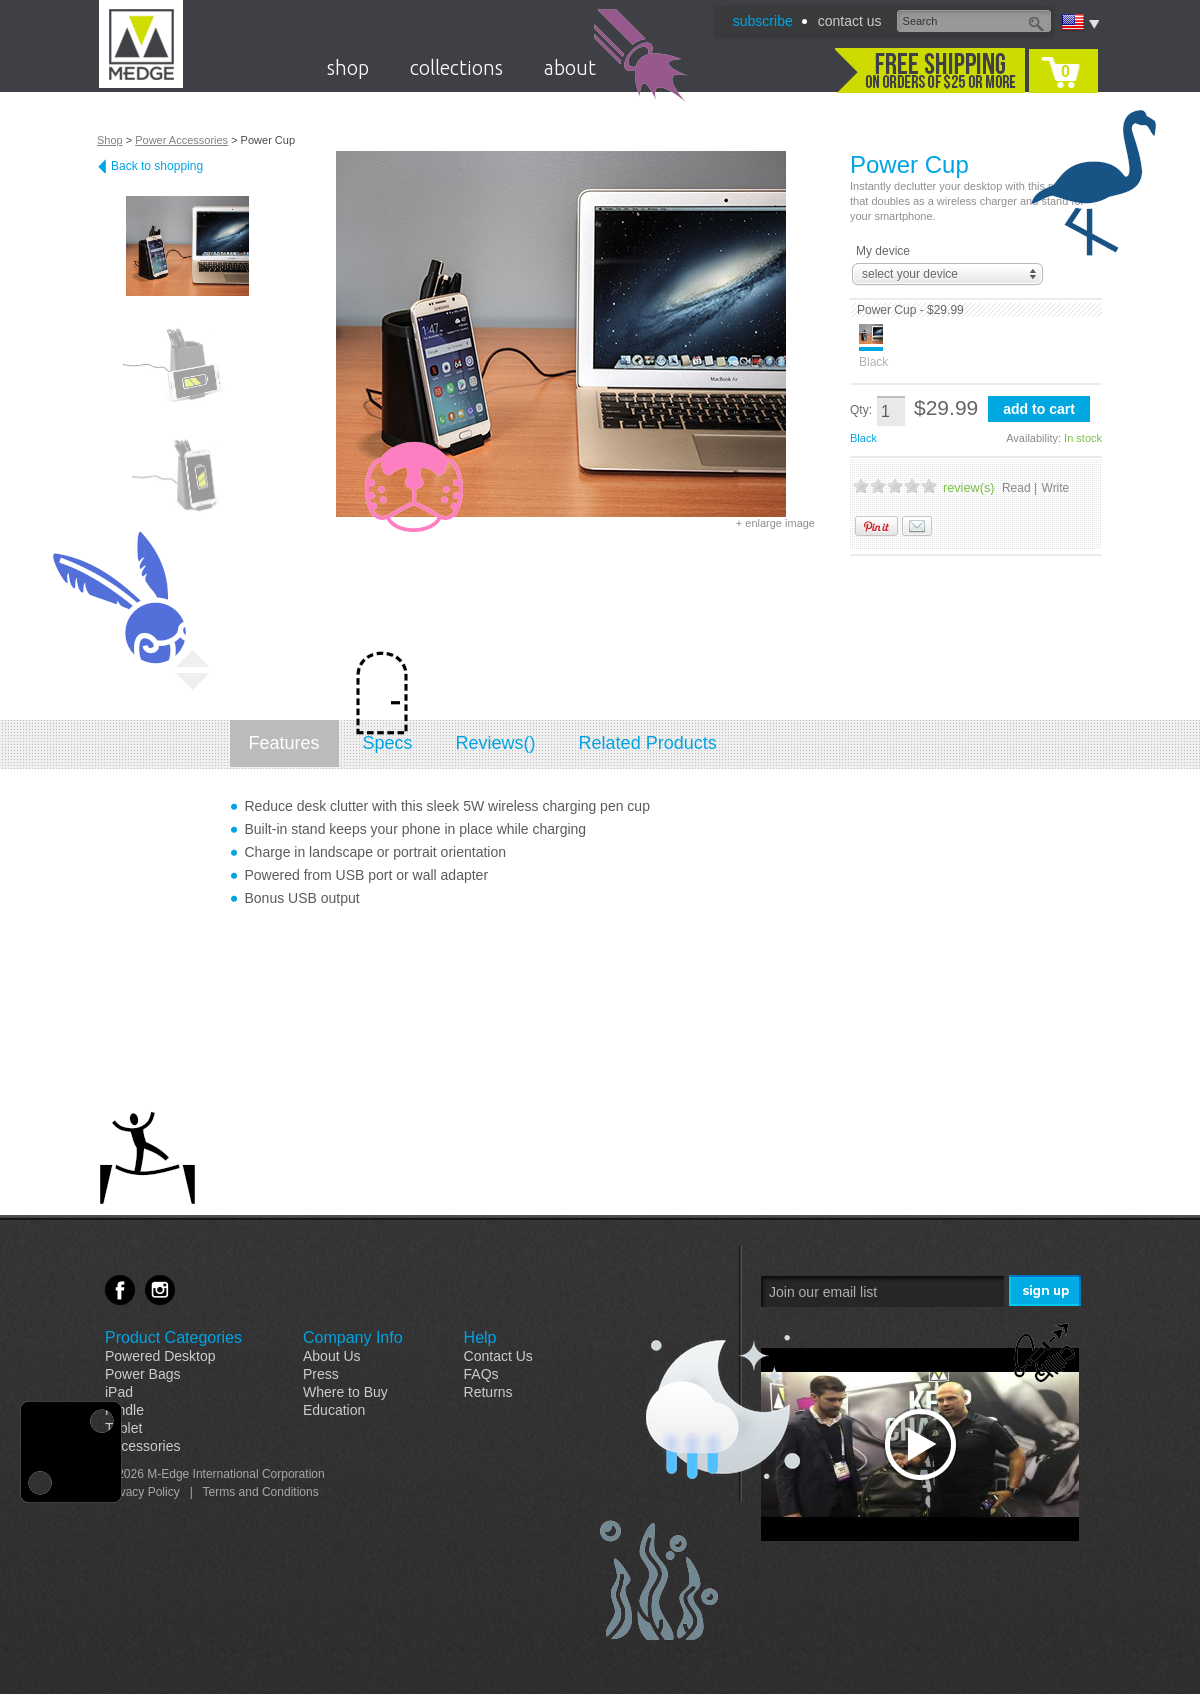  Describe the element at coordinates (1093, 182) in the screenshot. I see `decorative flamingo icon for tropical or summer-themed content` at that location.